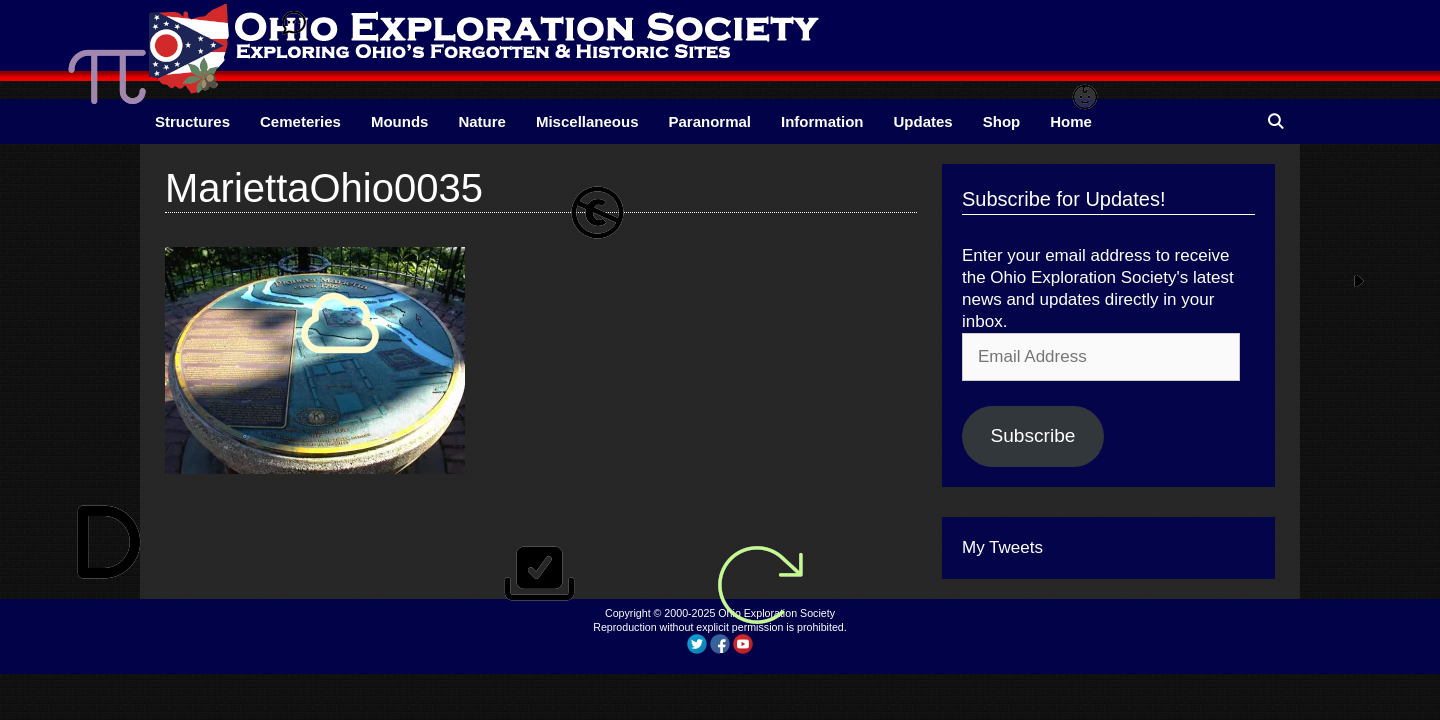 This screenshot has height=720, width=1440. What do you see at coordinates (1358, 281) in the screenshot?
I see `go to next item or screen` at bounding box center [1358, 281].